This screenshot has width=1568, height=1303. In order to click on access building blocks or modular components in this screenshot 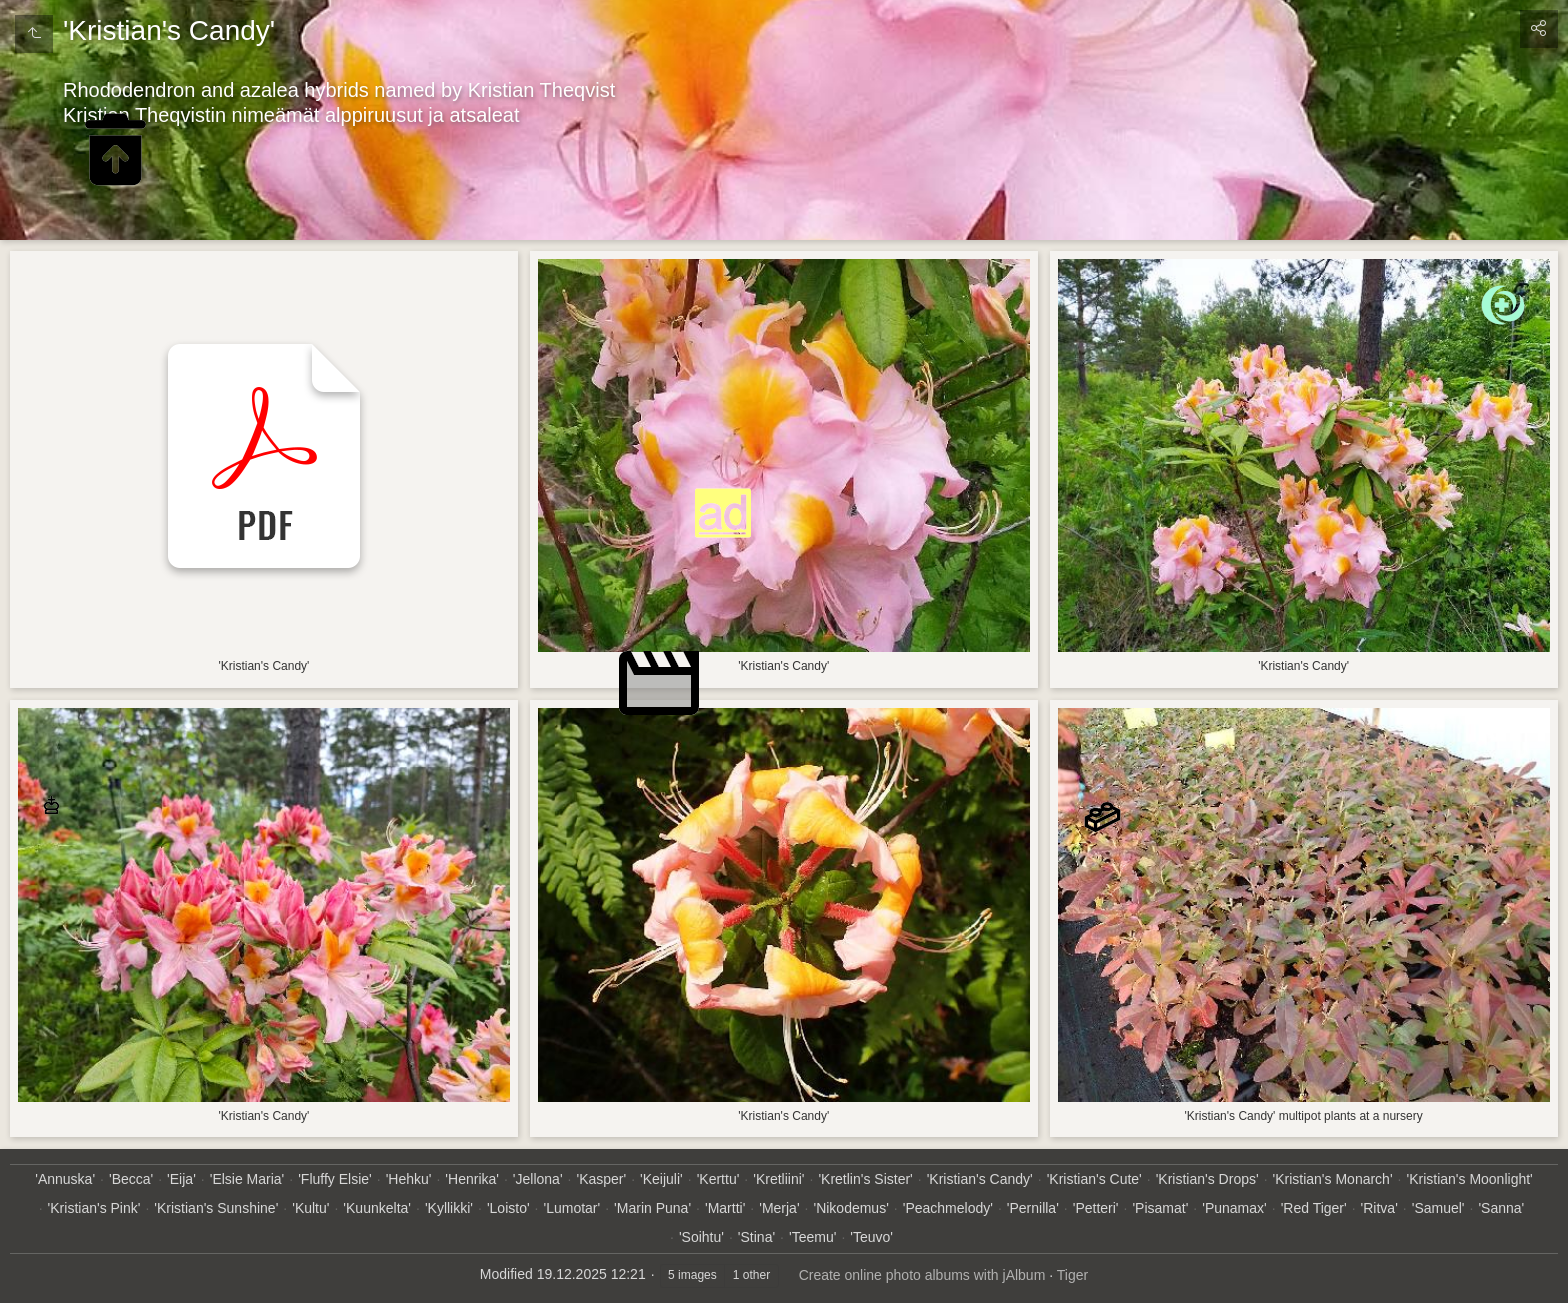, I will do `click(1102, 816)`.